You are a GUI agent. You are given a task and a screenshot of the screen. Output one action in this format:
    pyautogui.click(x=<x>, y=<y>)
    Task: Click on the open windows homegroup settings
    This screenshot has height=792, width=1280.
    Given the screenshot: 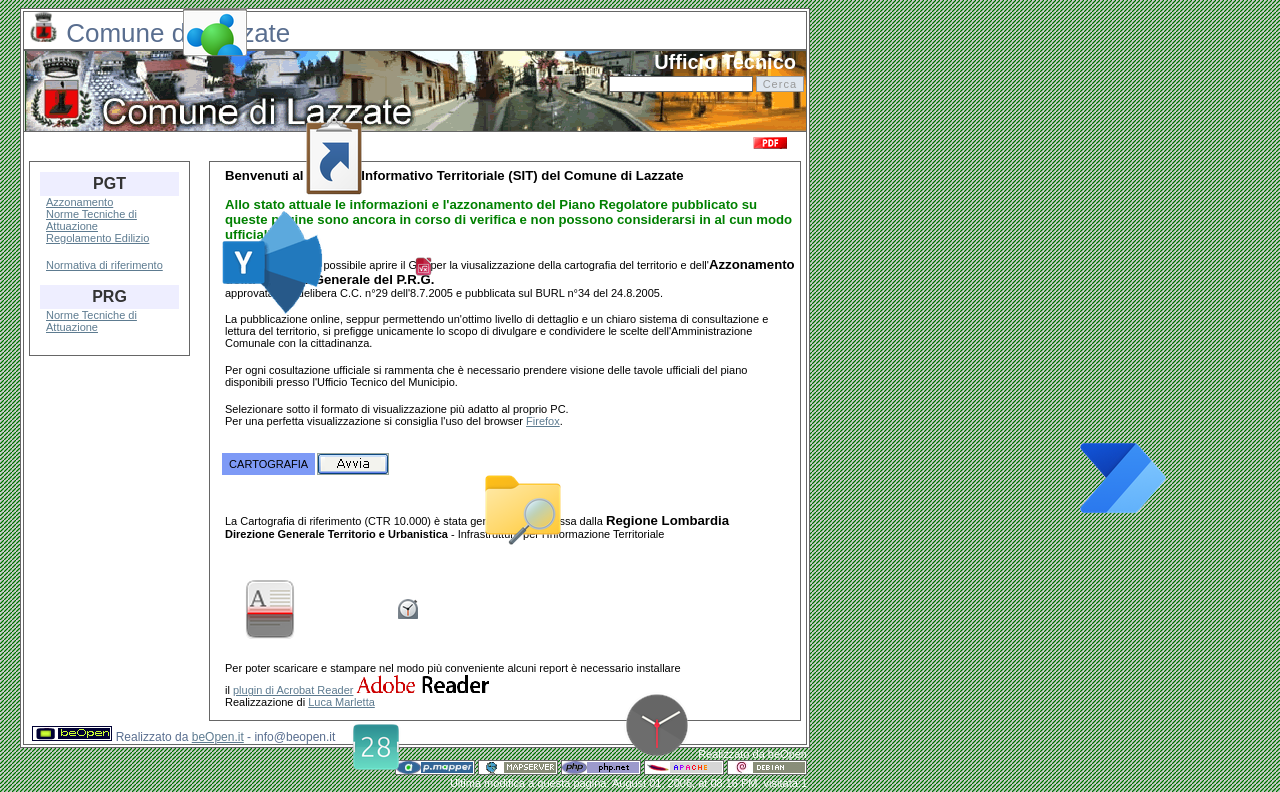 What is the action you would take?
    pyautogui.click(x=215, y=32)
    